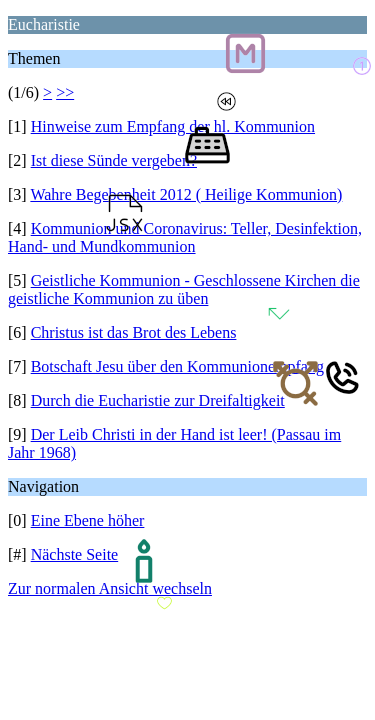 The width and height of the screenshot is (375, 720). I want to click on access point of sale or checkout, so click(207, 147).